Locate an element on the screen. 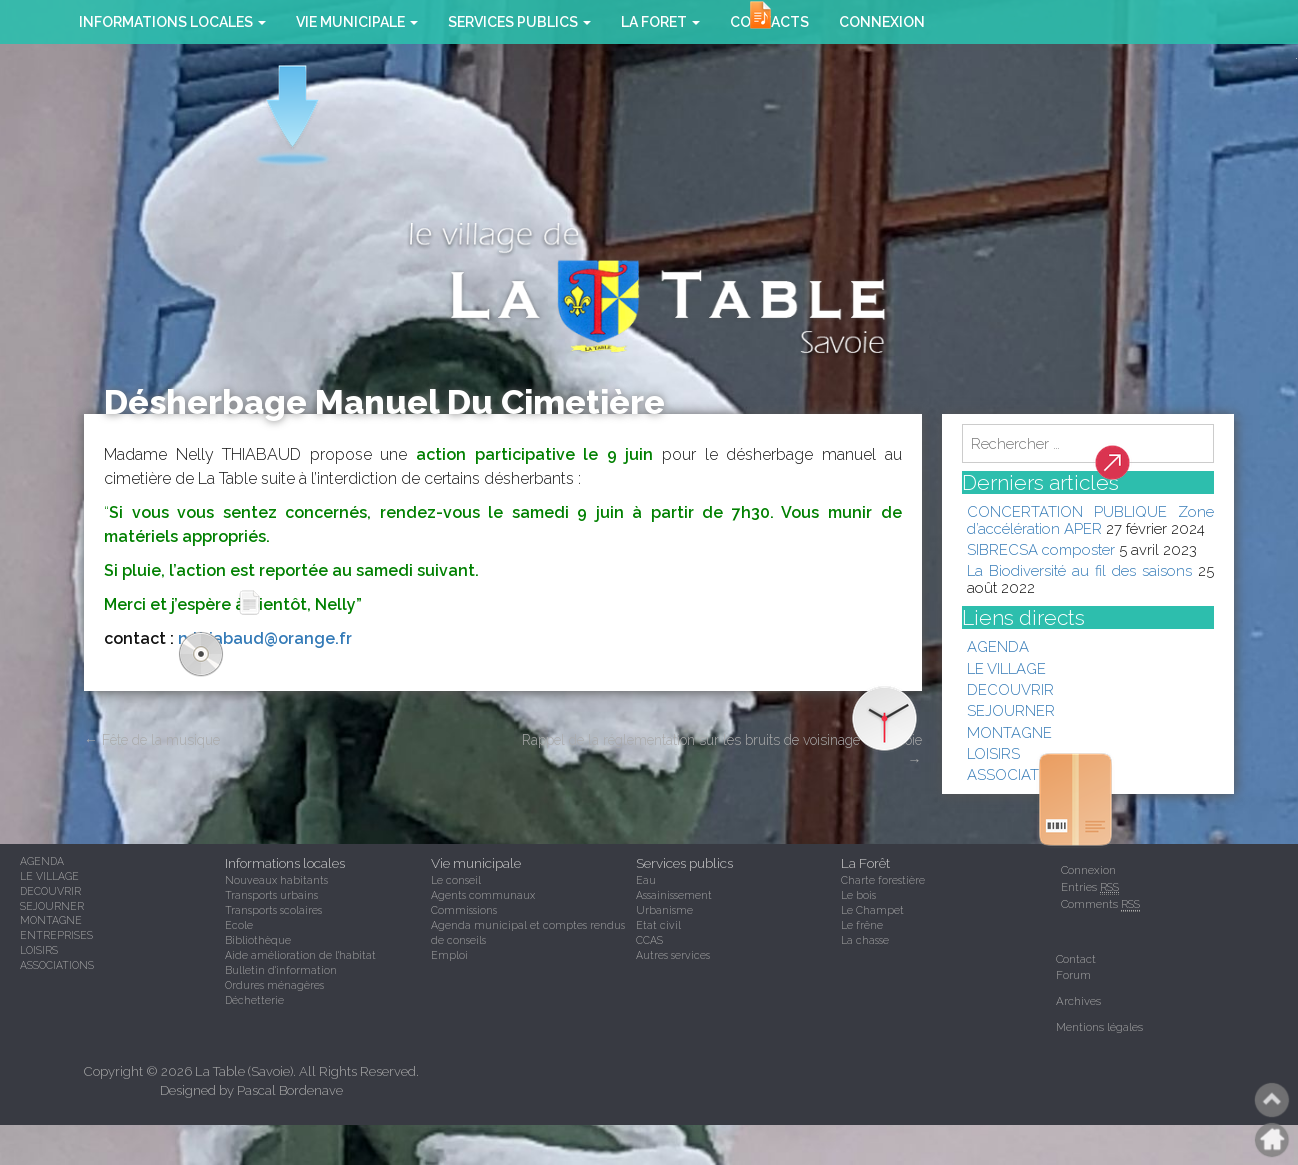 Image resolution: width=1298 pixels, height=1165 pixels. mp3 playlist file type indicator is located at coordinates (760, 15).